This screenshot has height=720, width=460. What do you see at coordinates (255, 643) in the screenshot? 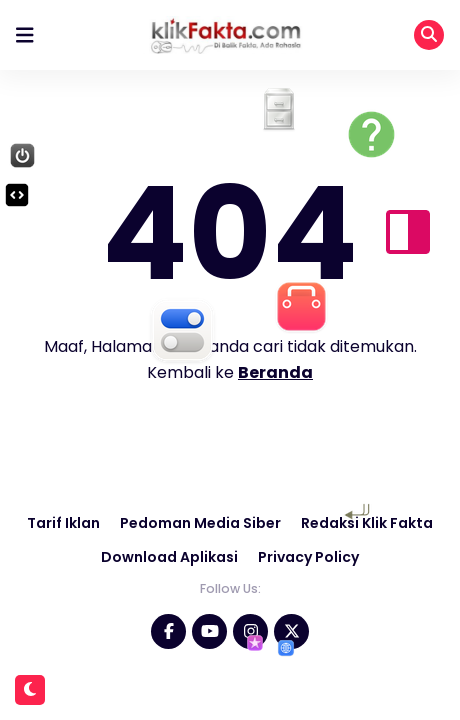
I see `open the iTunes Store app` at bounding box center [255, 643].